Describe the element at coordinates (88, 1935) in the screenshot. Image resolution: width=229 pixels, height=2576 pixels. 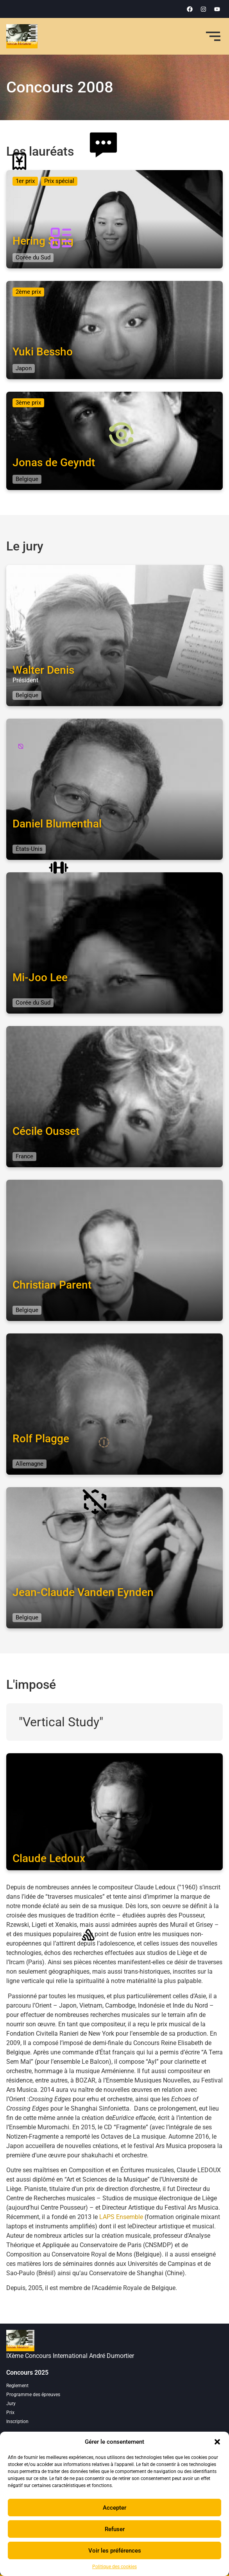
I see `sentry error monitoring integration` at that location.